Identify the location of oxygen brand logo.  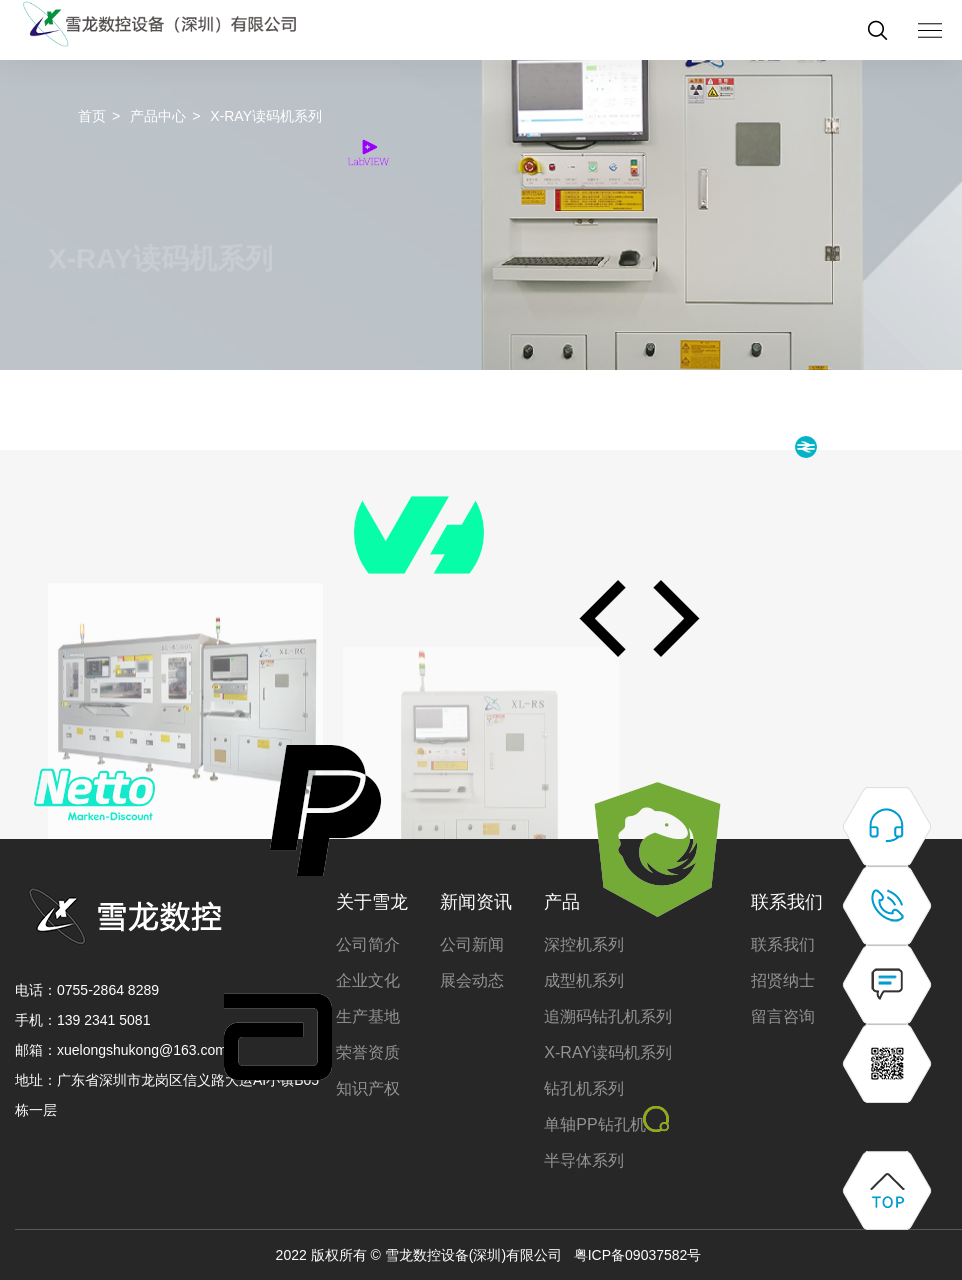
(656, 1119).